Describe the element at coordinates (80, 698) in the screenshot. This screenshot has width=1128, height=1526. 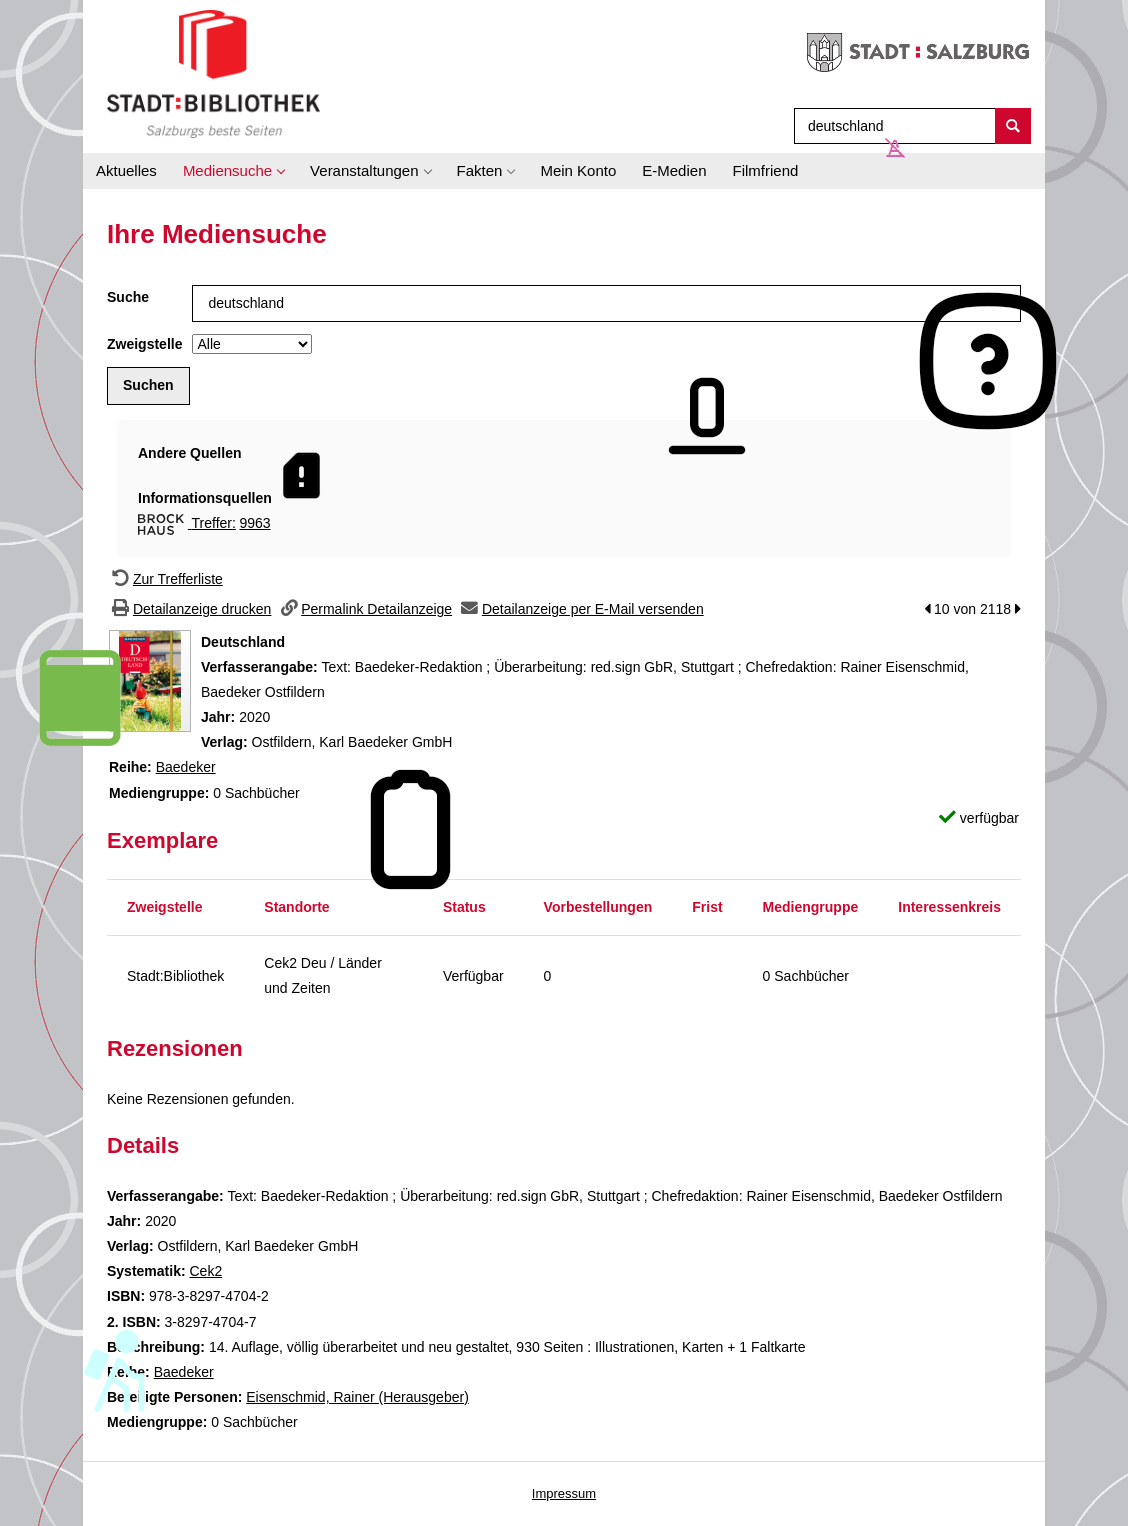
I see `switch to tablet view` at that location.